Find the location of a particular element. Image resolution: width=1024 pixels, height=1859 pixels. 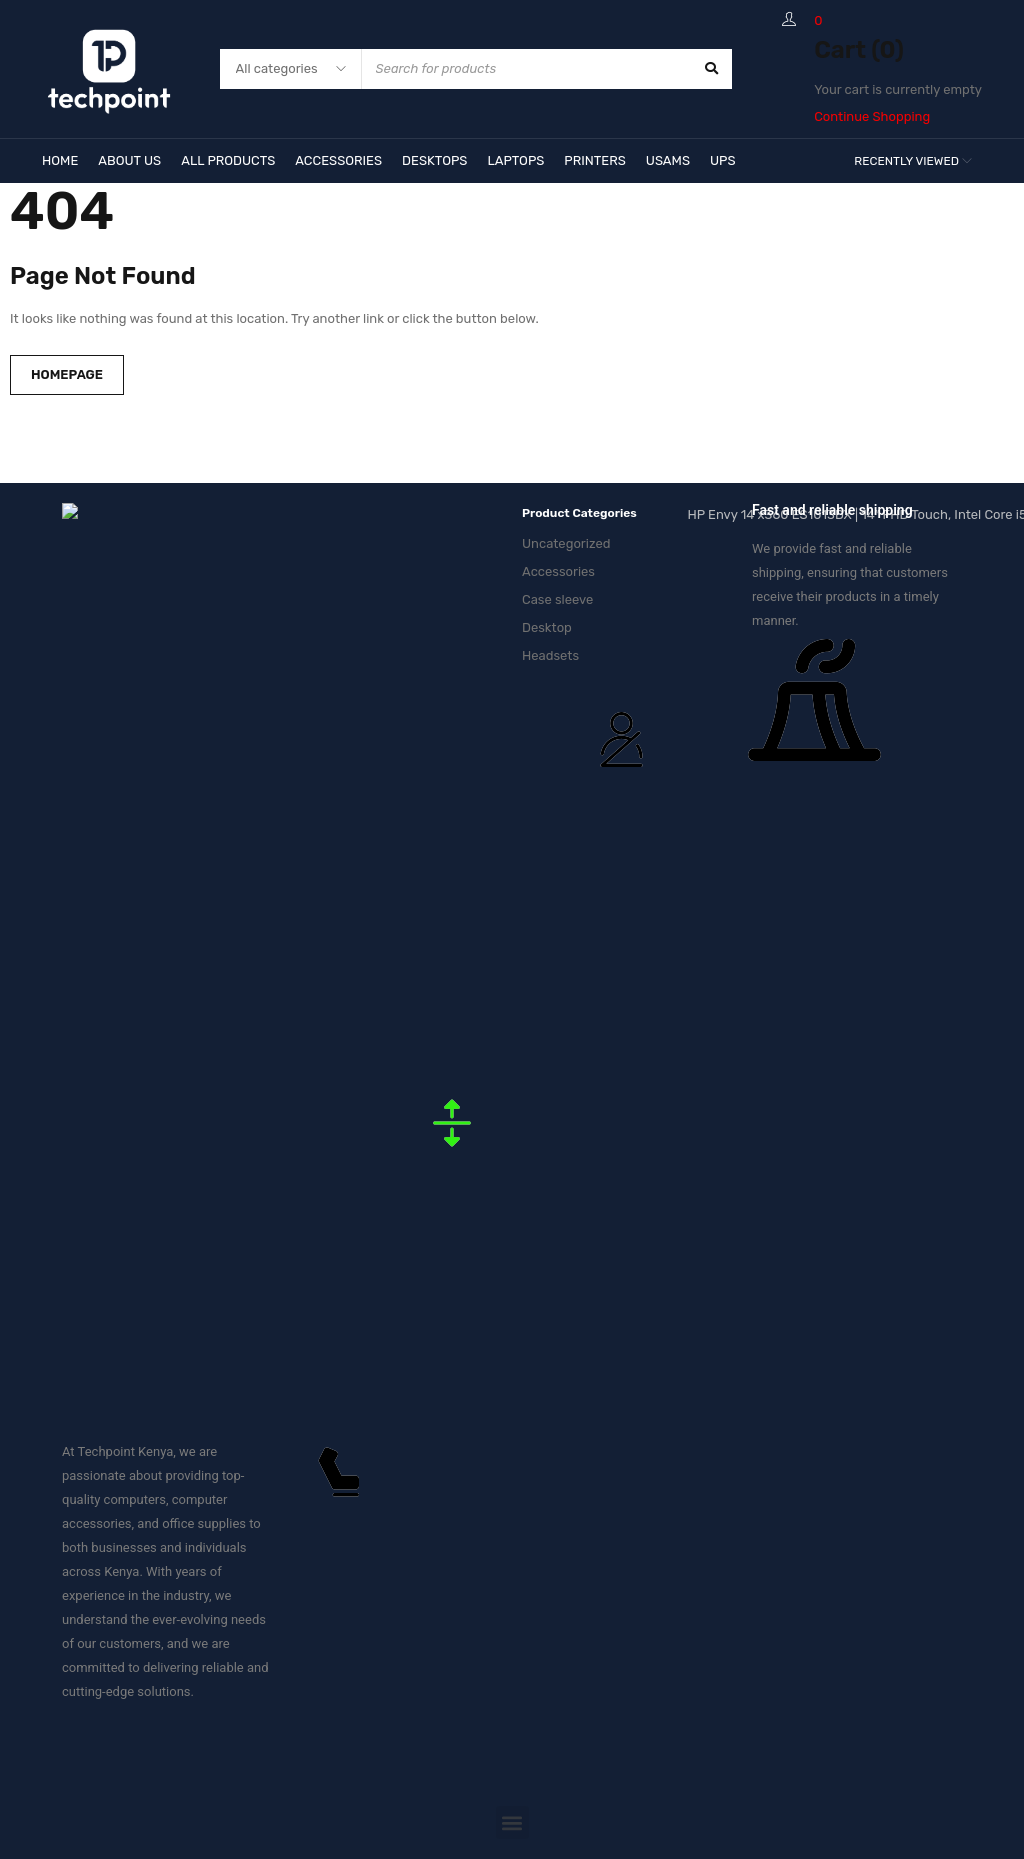

expand content vertically is located at coordinates (452, 1123).